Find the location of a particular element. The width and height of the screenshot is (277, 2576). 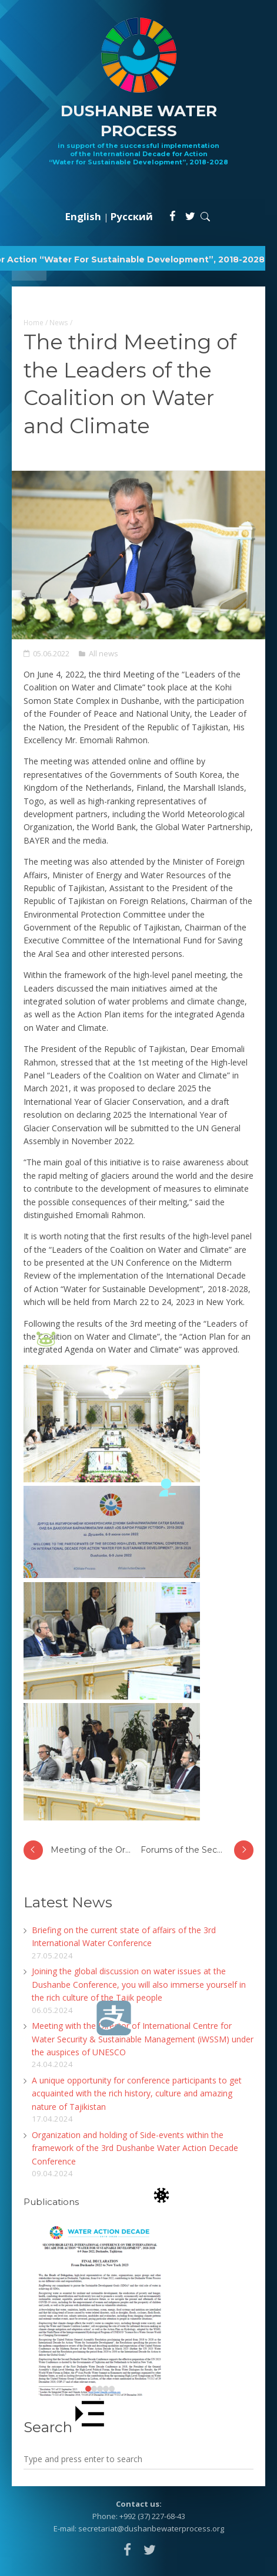

collapse the sidebar menu is located at coordinates (89, 2413).